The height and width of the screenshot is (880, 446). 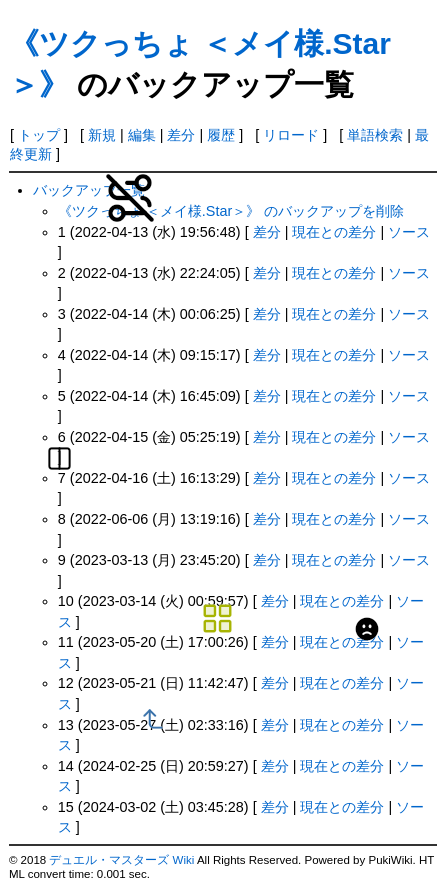 What do you see at coordinates (59, 458) in the screenshot?
I see `switch to two-column layout` at bounding box center [59, 458].